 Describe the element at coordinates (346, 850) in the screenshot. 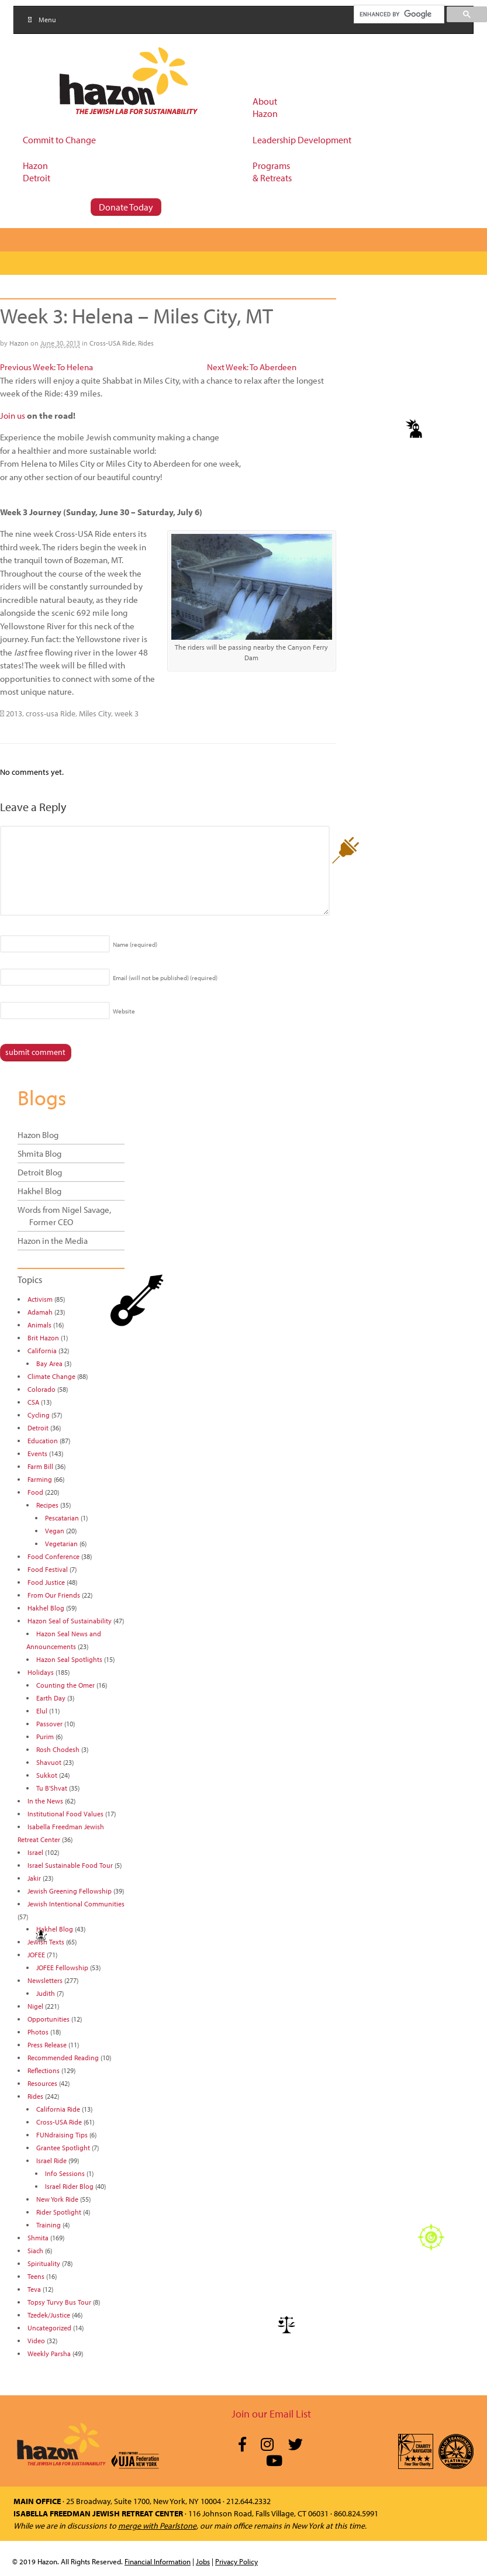

I see `connect to a power source` at that location.